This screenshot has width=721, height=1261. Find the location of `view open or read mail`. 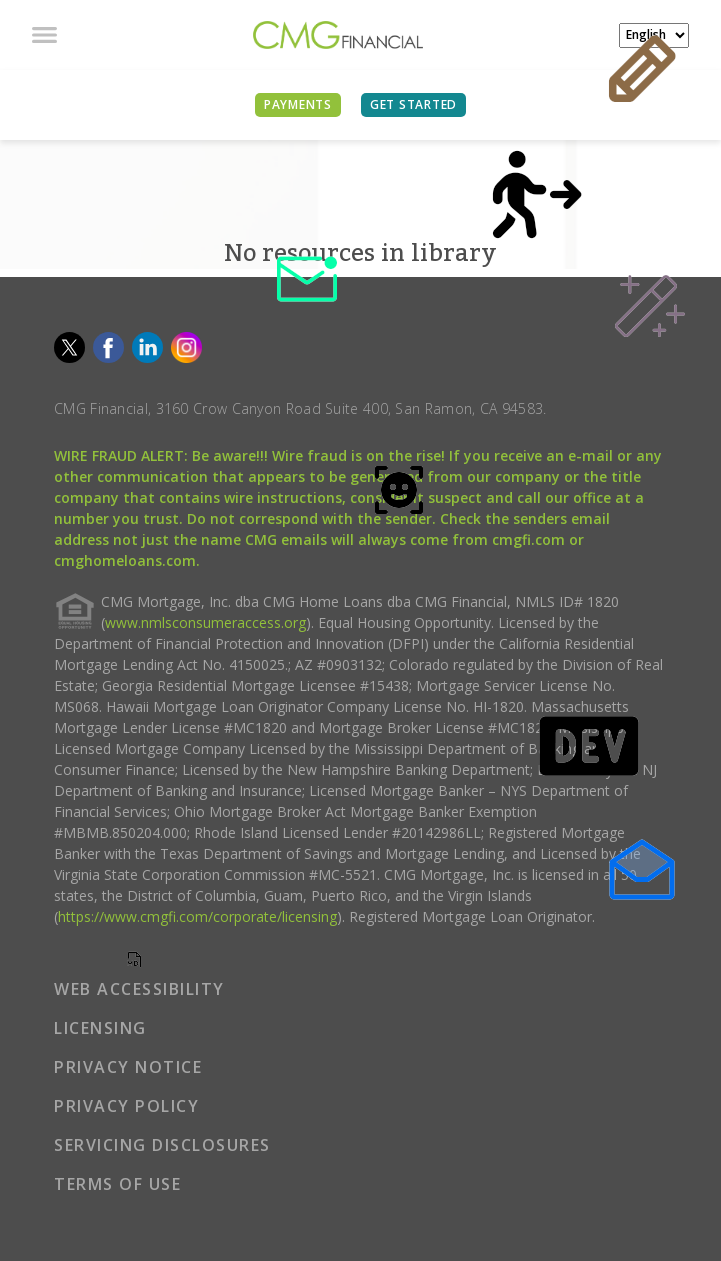

view open or read mail is located at coordinates (642, 872).